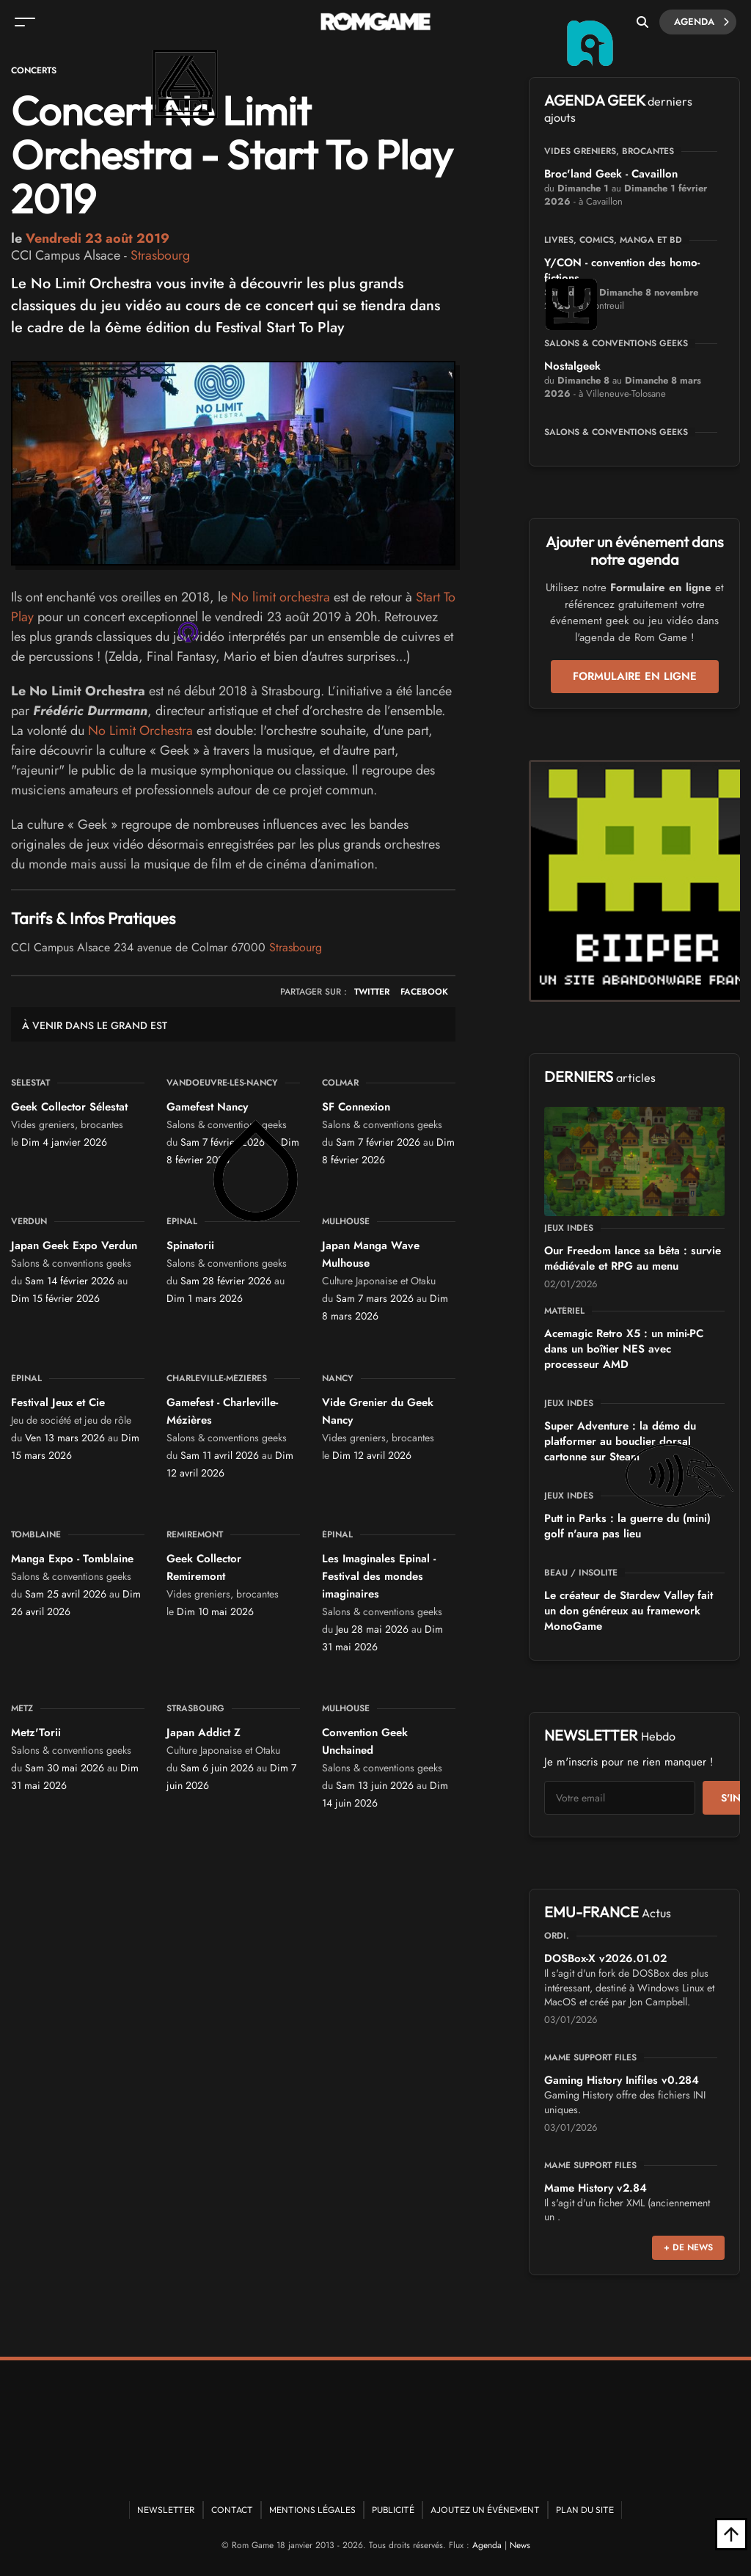  I want to click on nobara linux distribution logo, so click(590, 43).